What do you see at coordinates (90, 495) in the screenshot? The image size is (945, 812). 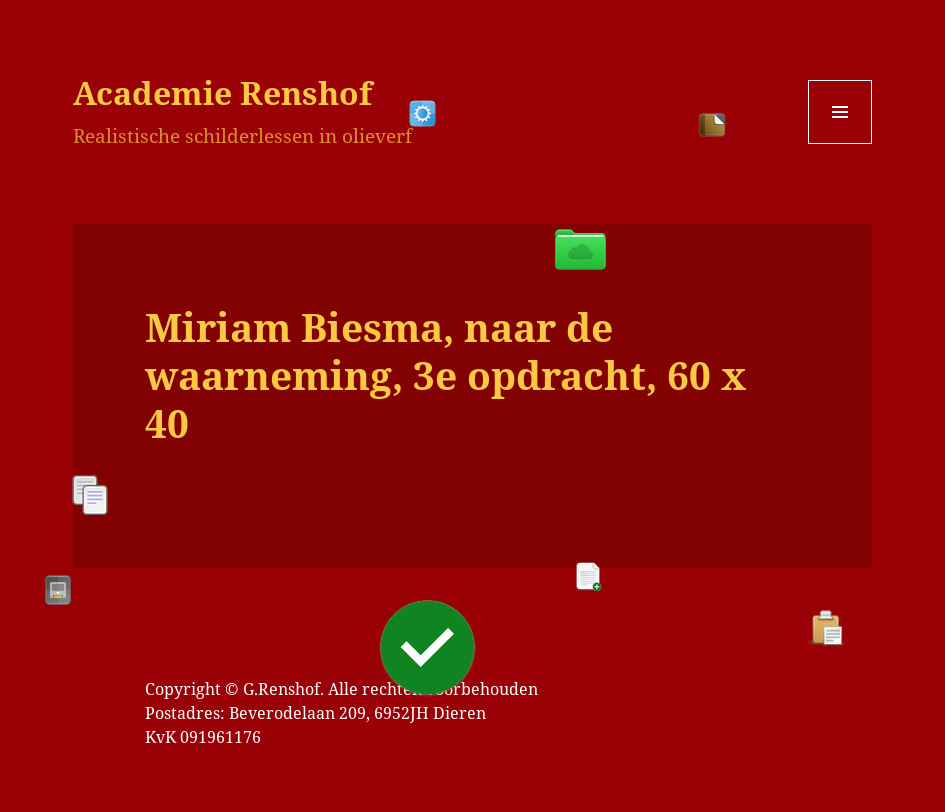 I see `copy selected content to clipboard` at bounding box center [90, 495].